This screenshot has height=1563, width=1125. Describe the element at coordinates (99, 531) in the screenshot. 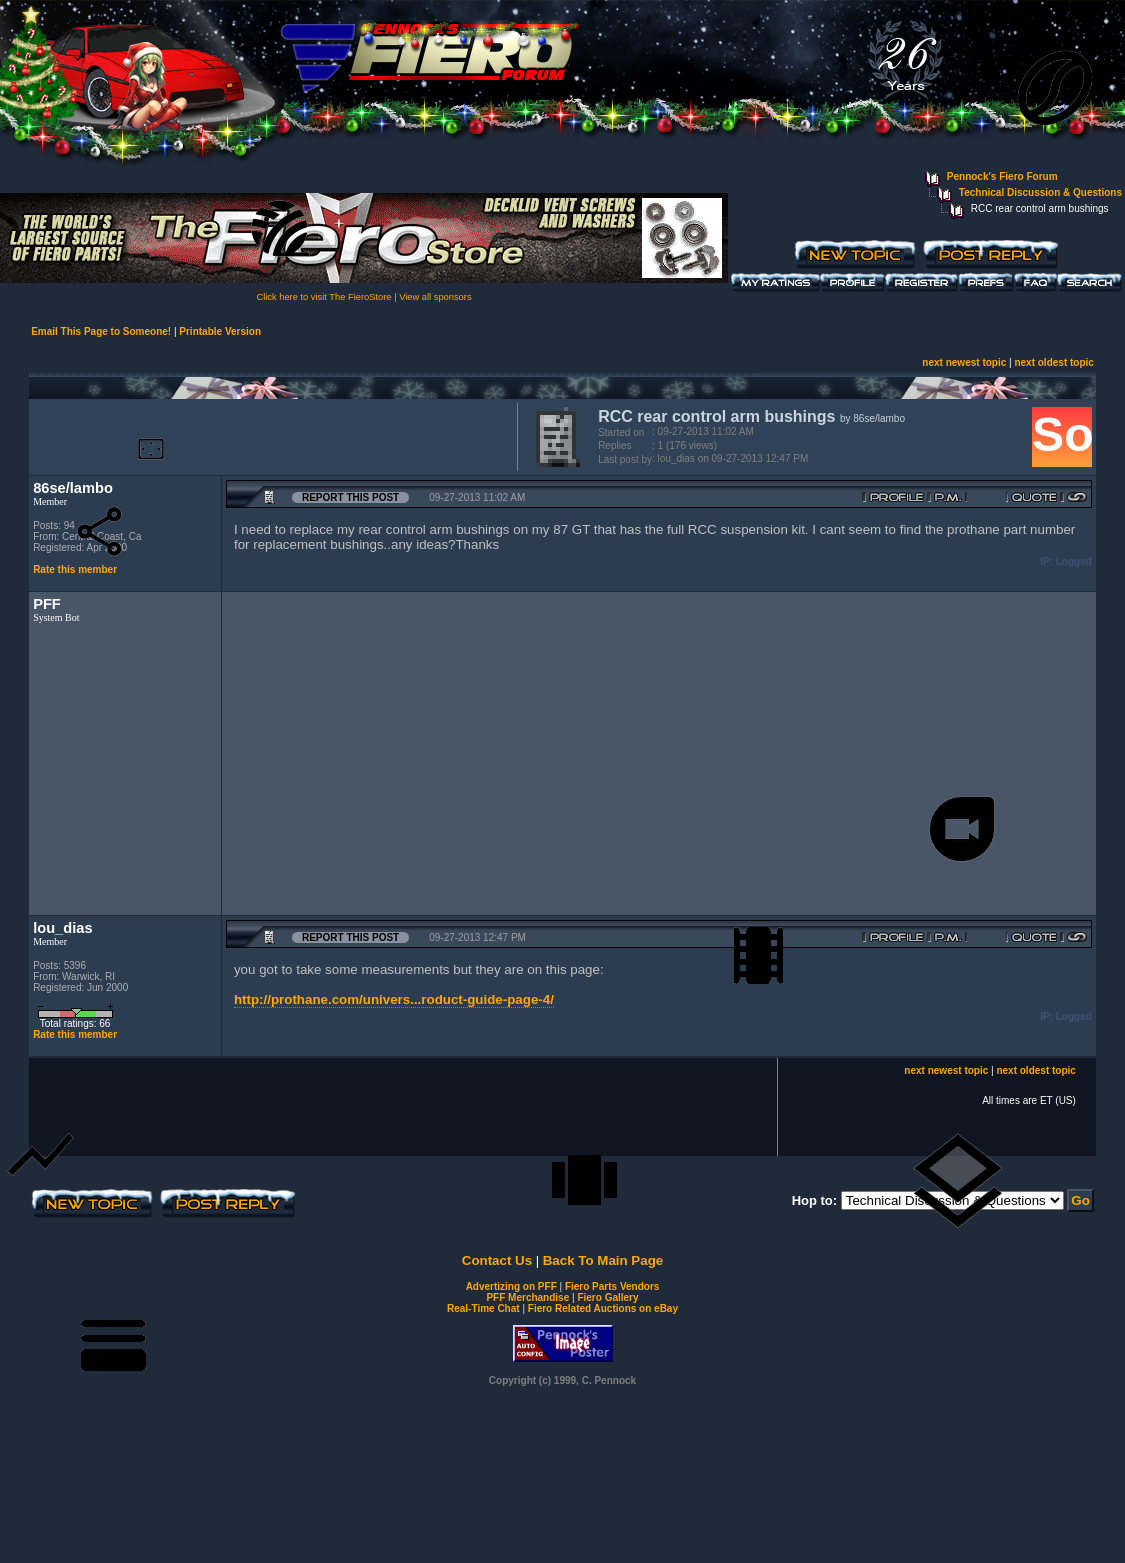

I see `share content with others` at that location.